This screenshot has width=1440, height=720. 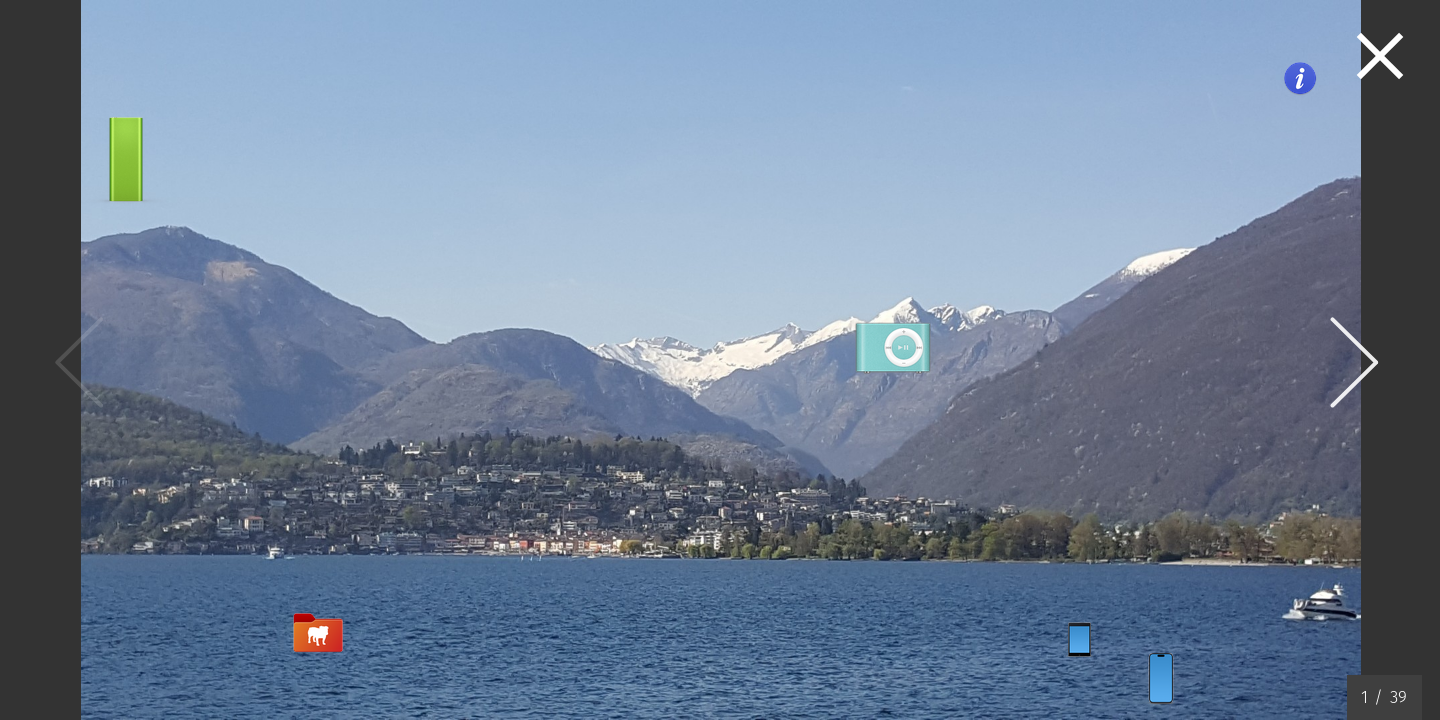 I want to click on iPod nano device connected, so click(x=126, y=161).